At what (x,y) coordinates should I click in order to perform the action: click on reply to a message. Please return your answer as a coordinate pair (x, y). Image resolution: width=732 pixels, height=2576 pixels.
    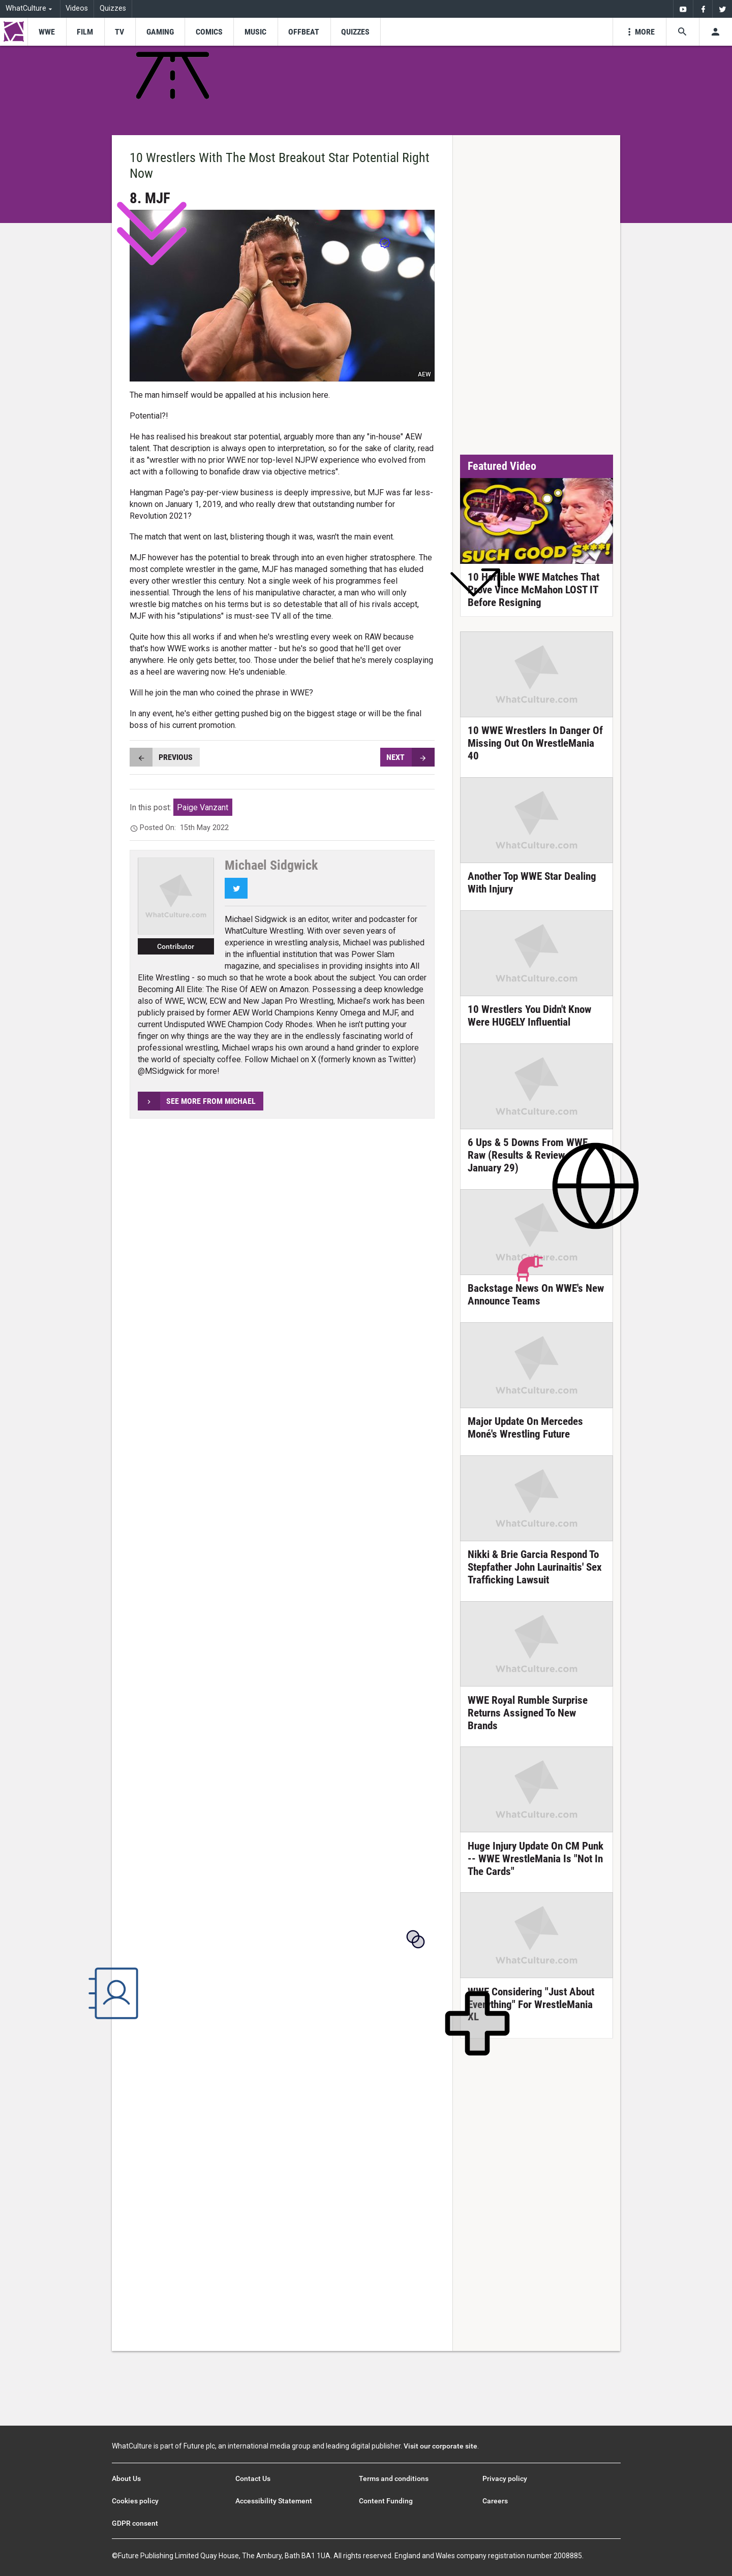
    Looking at the image, I should click on (475, 581).